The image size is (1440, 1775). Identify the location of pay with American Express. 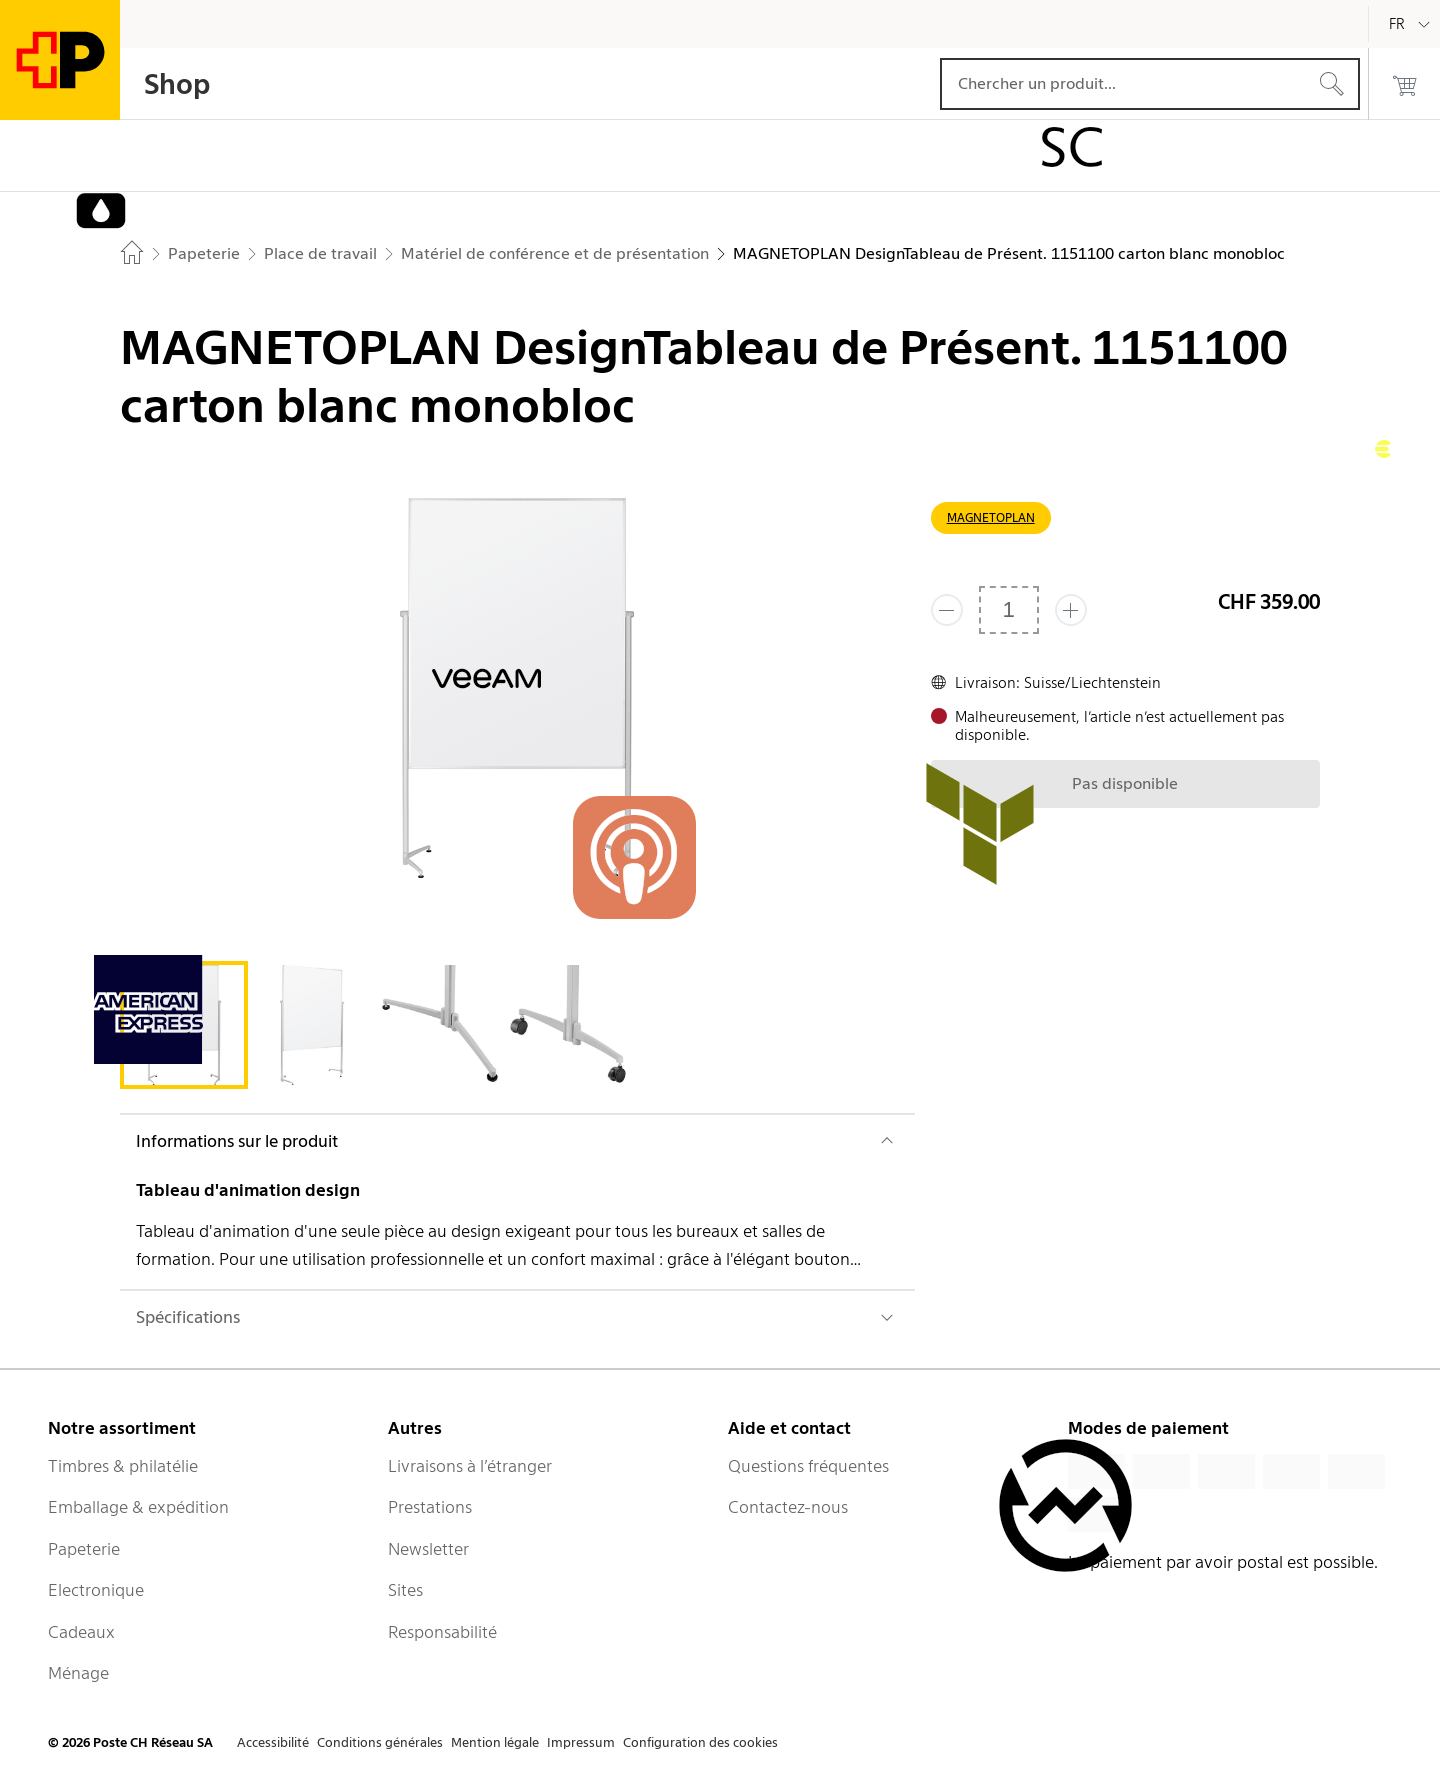
(148, 1009).